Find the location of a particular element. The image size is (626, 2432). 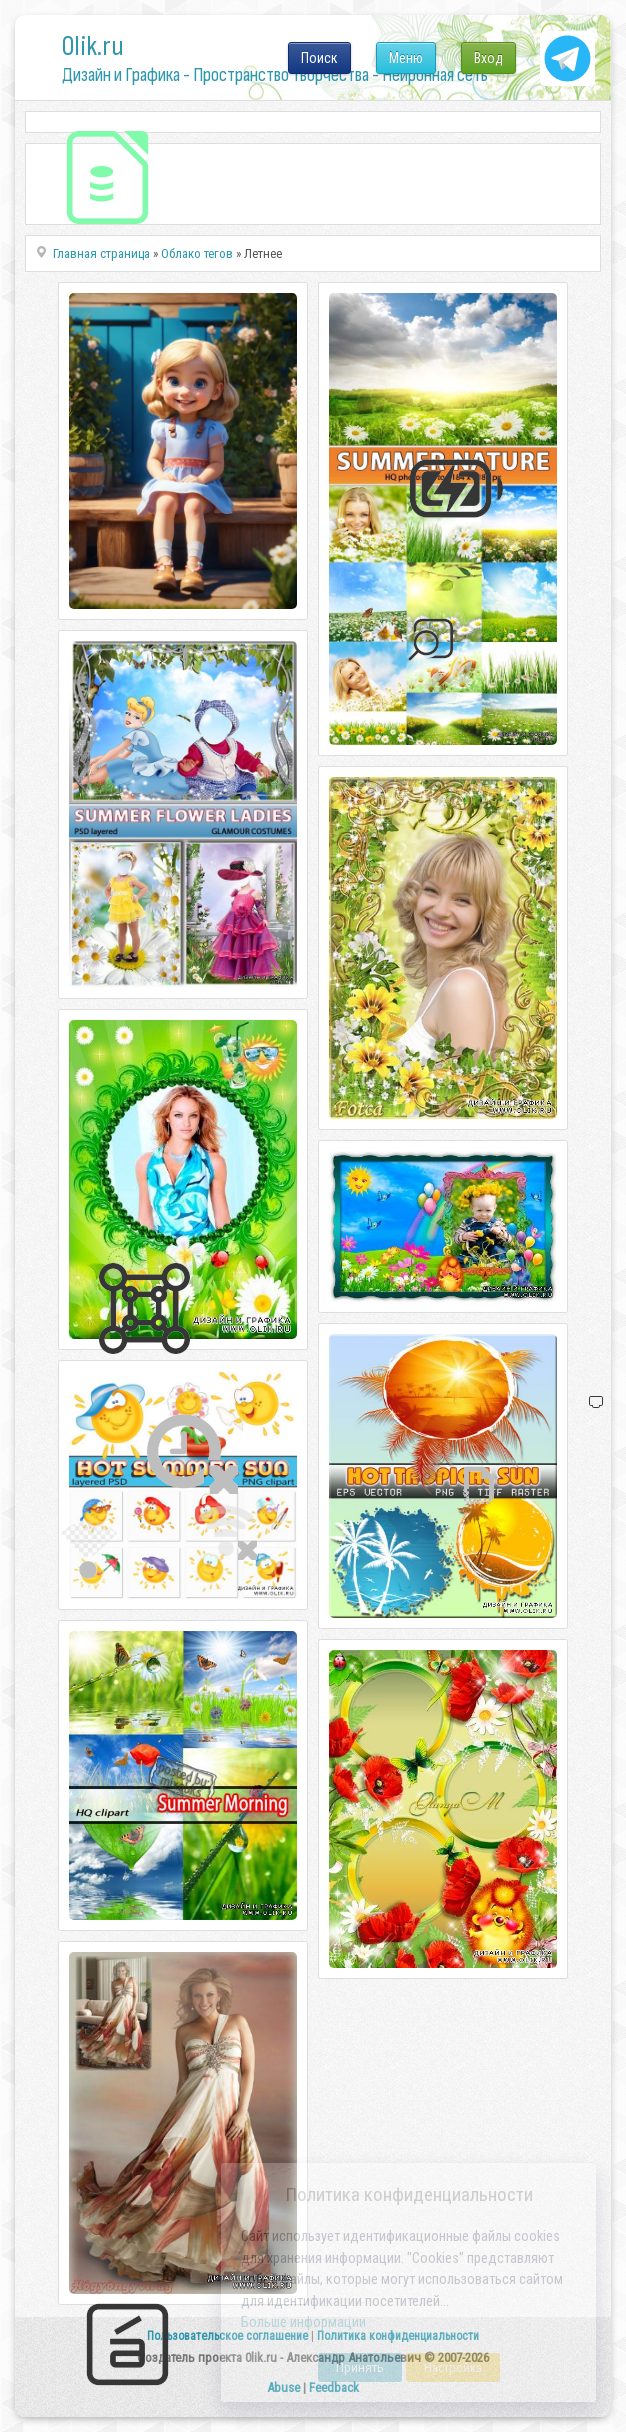

access your templates folder is located at coordinates (479, 1484).